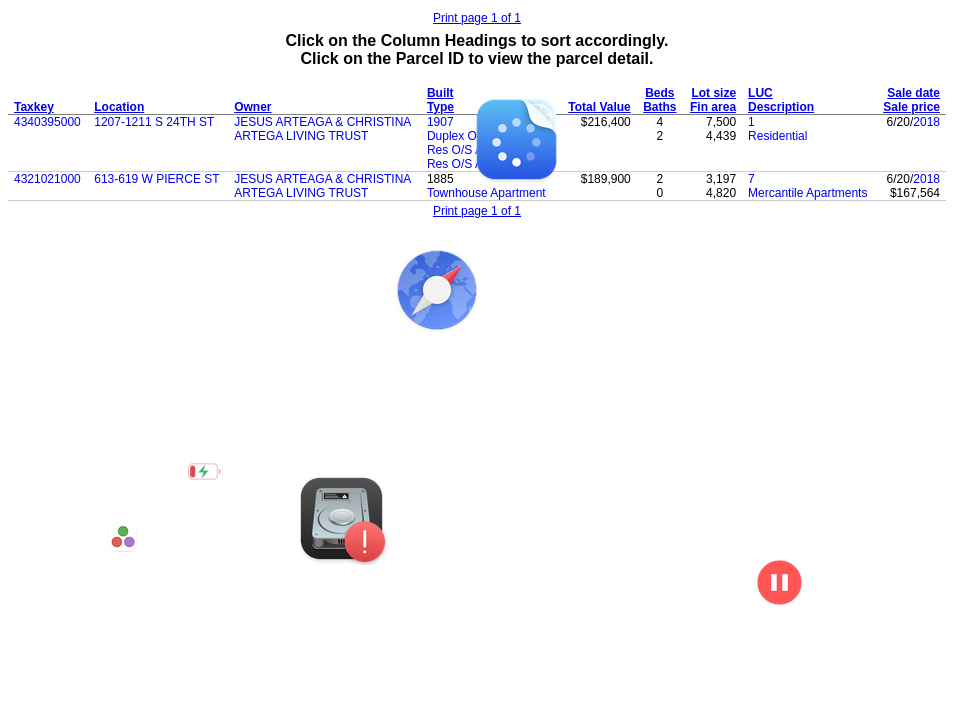 This screenshot has height=720, width=954. Describe the element at coordinates (204, 471) in the screenshot. I see `indicates battery is critically low but currently charging` at that location.